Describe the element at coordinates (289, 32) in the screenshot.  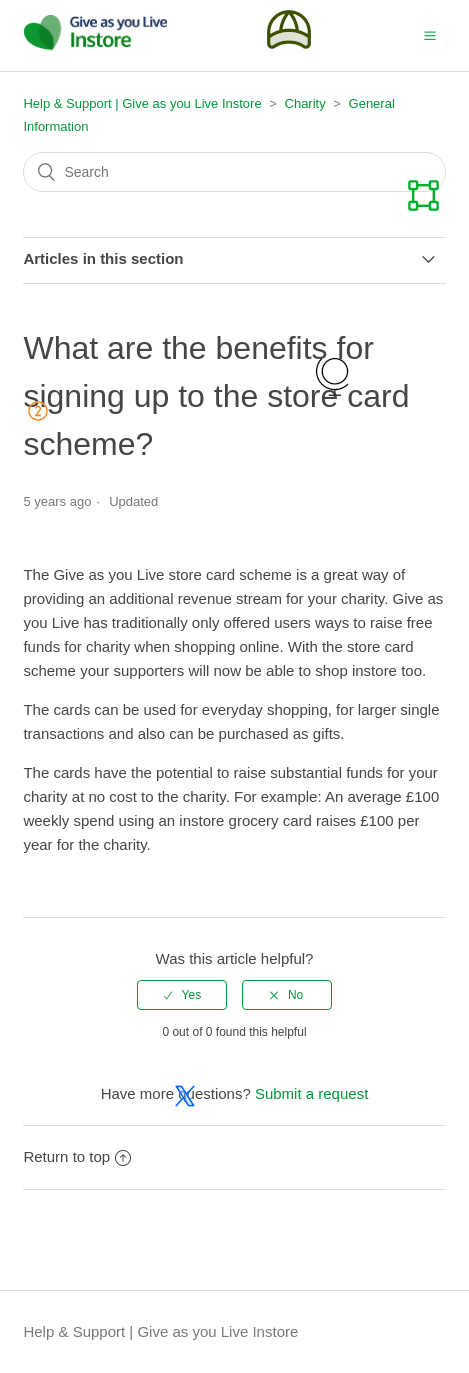
I see `browse hats or headwear options` at that location.